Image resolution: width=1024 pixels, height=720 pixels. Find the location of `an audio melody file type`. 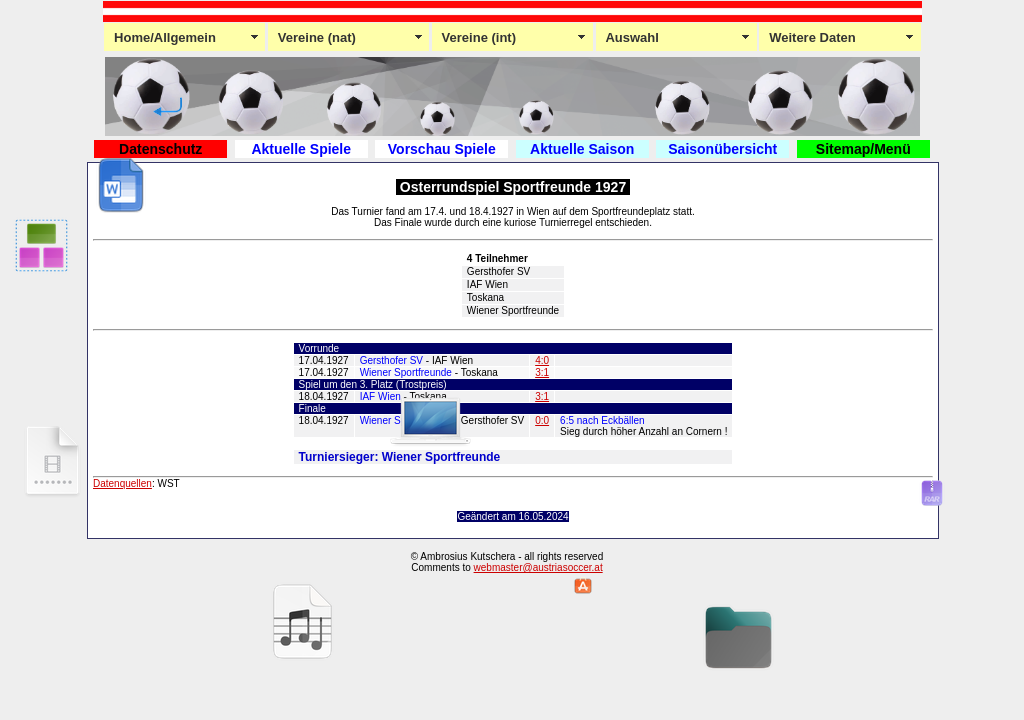

an audio melody file type is located at coordinates (302, 621).